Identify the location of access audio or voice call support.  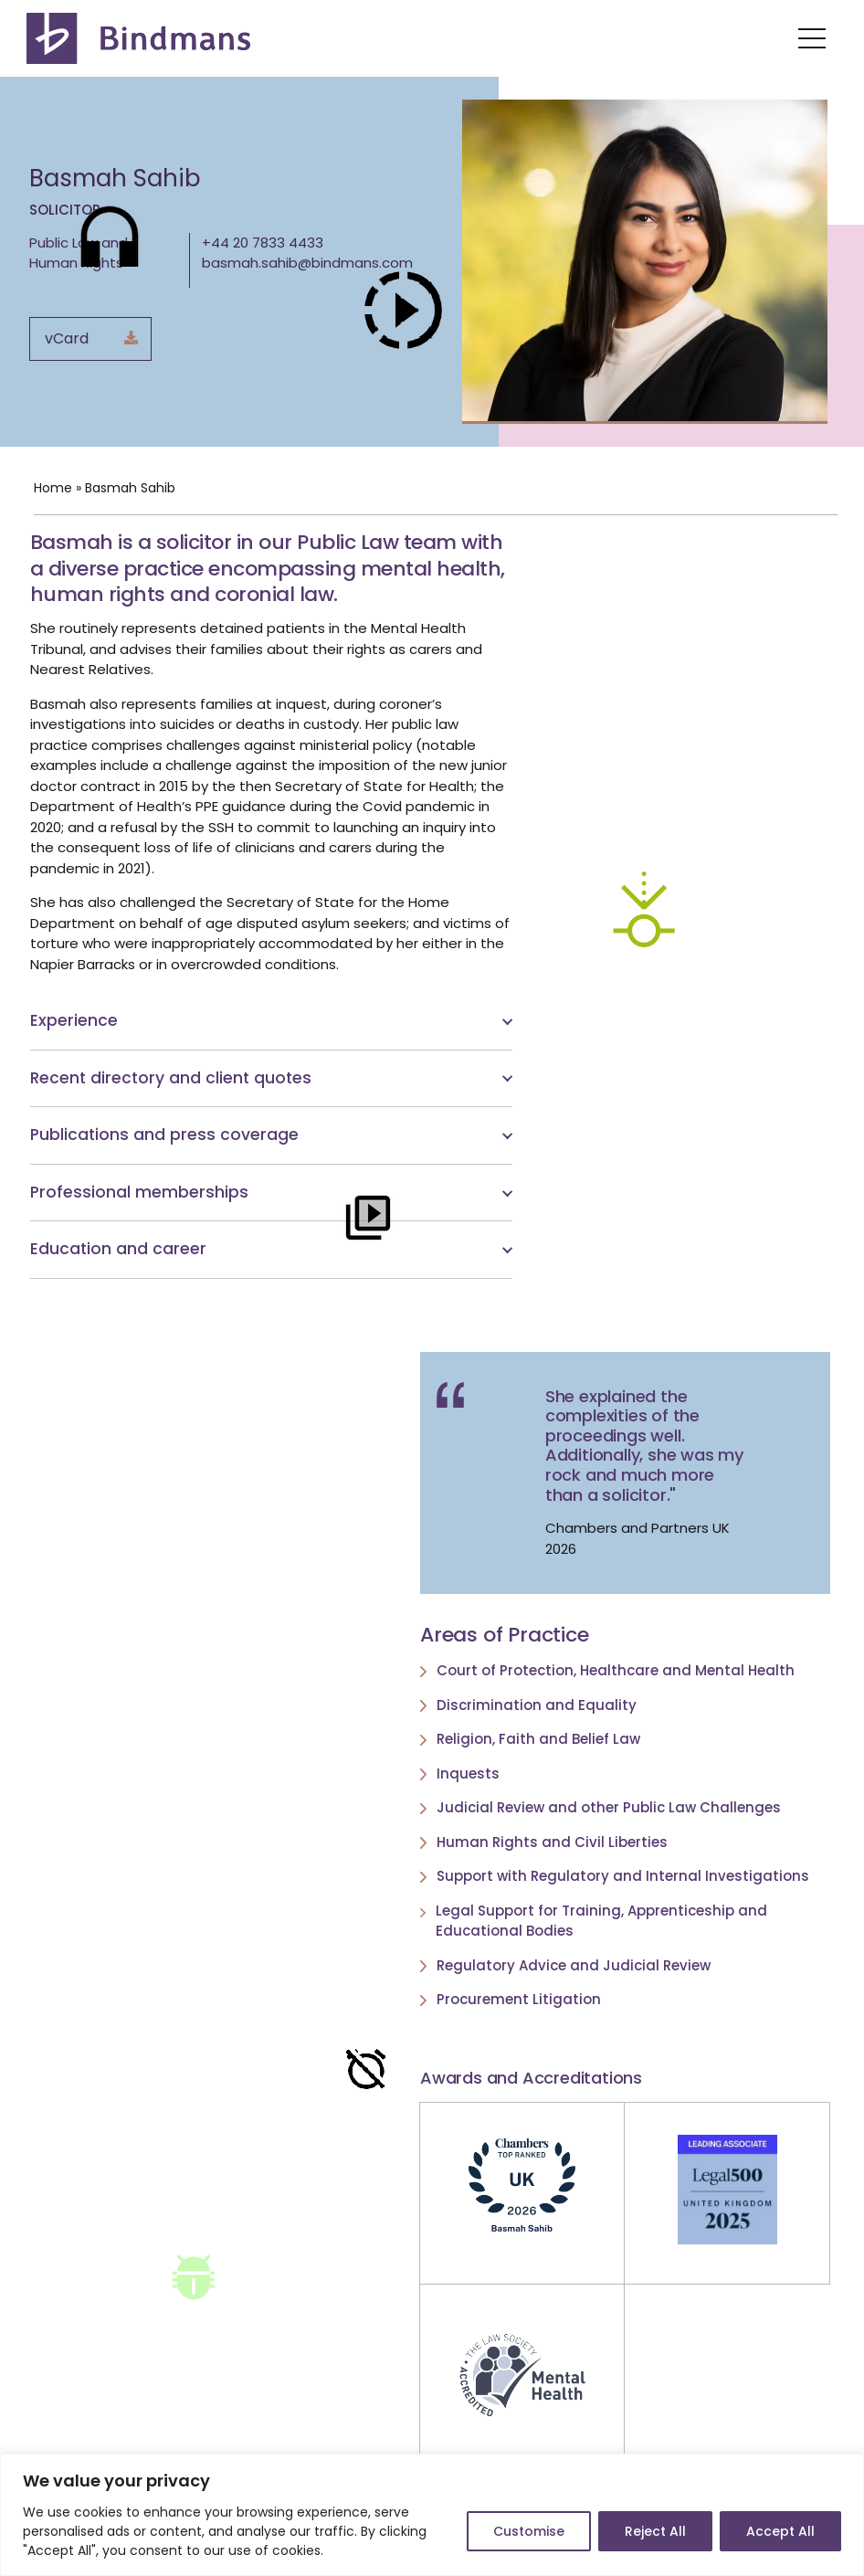
(110, 241).